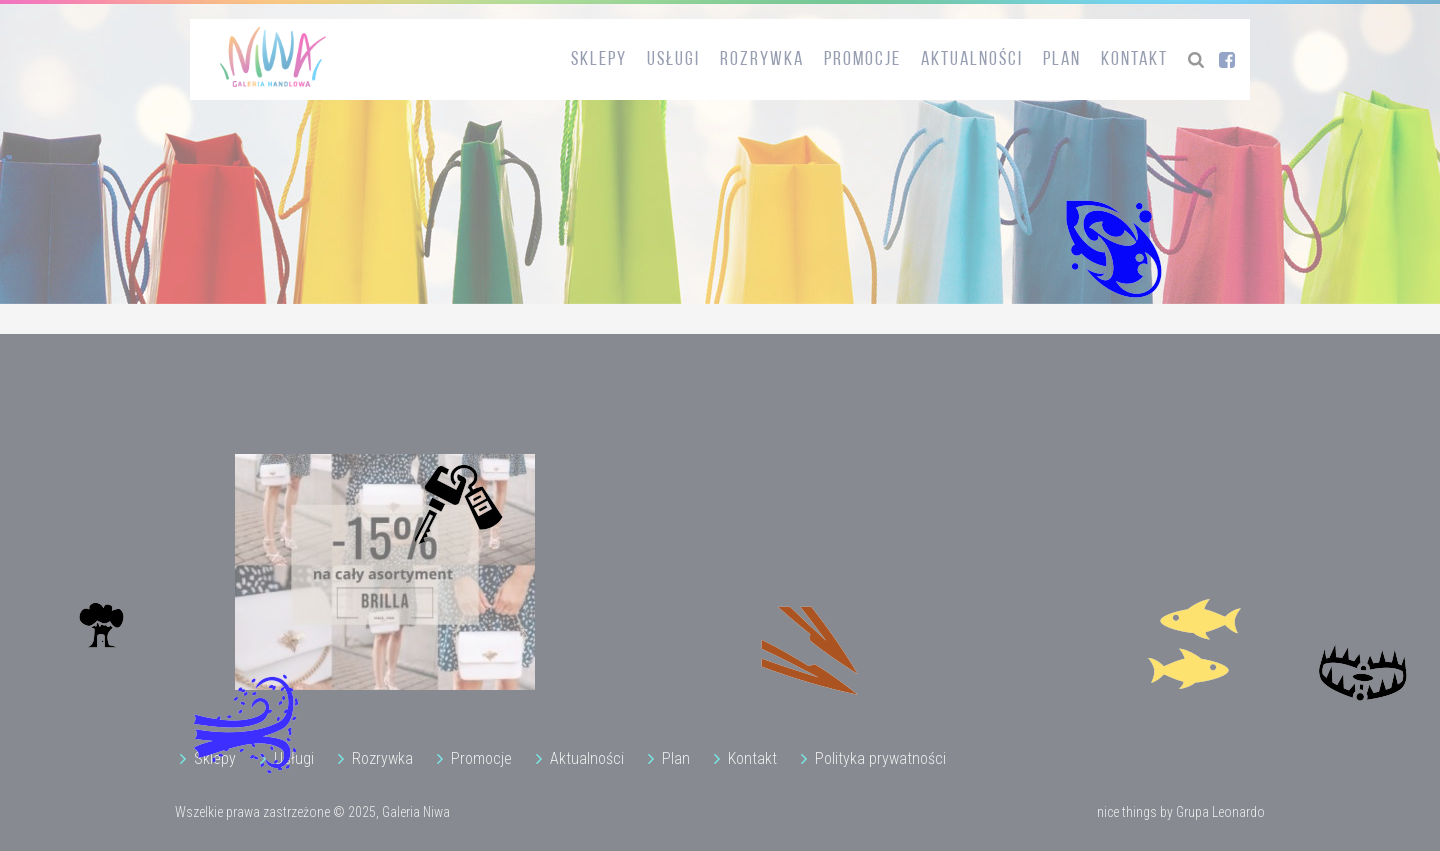 Image resolution: width=1440 pixels, height=851 pixels. Describe the element at coordinates (246, 724) in the screenshot. I see `indicates sandstorm or dust storm weather condition` at that location.